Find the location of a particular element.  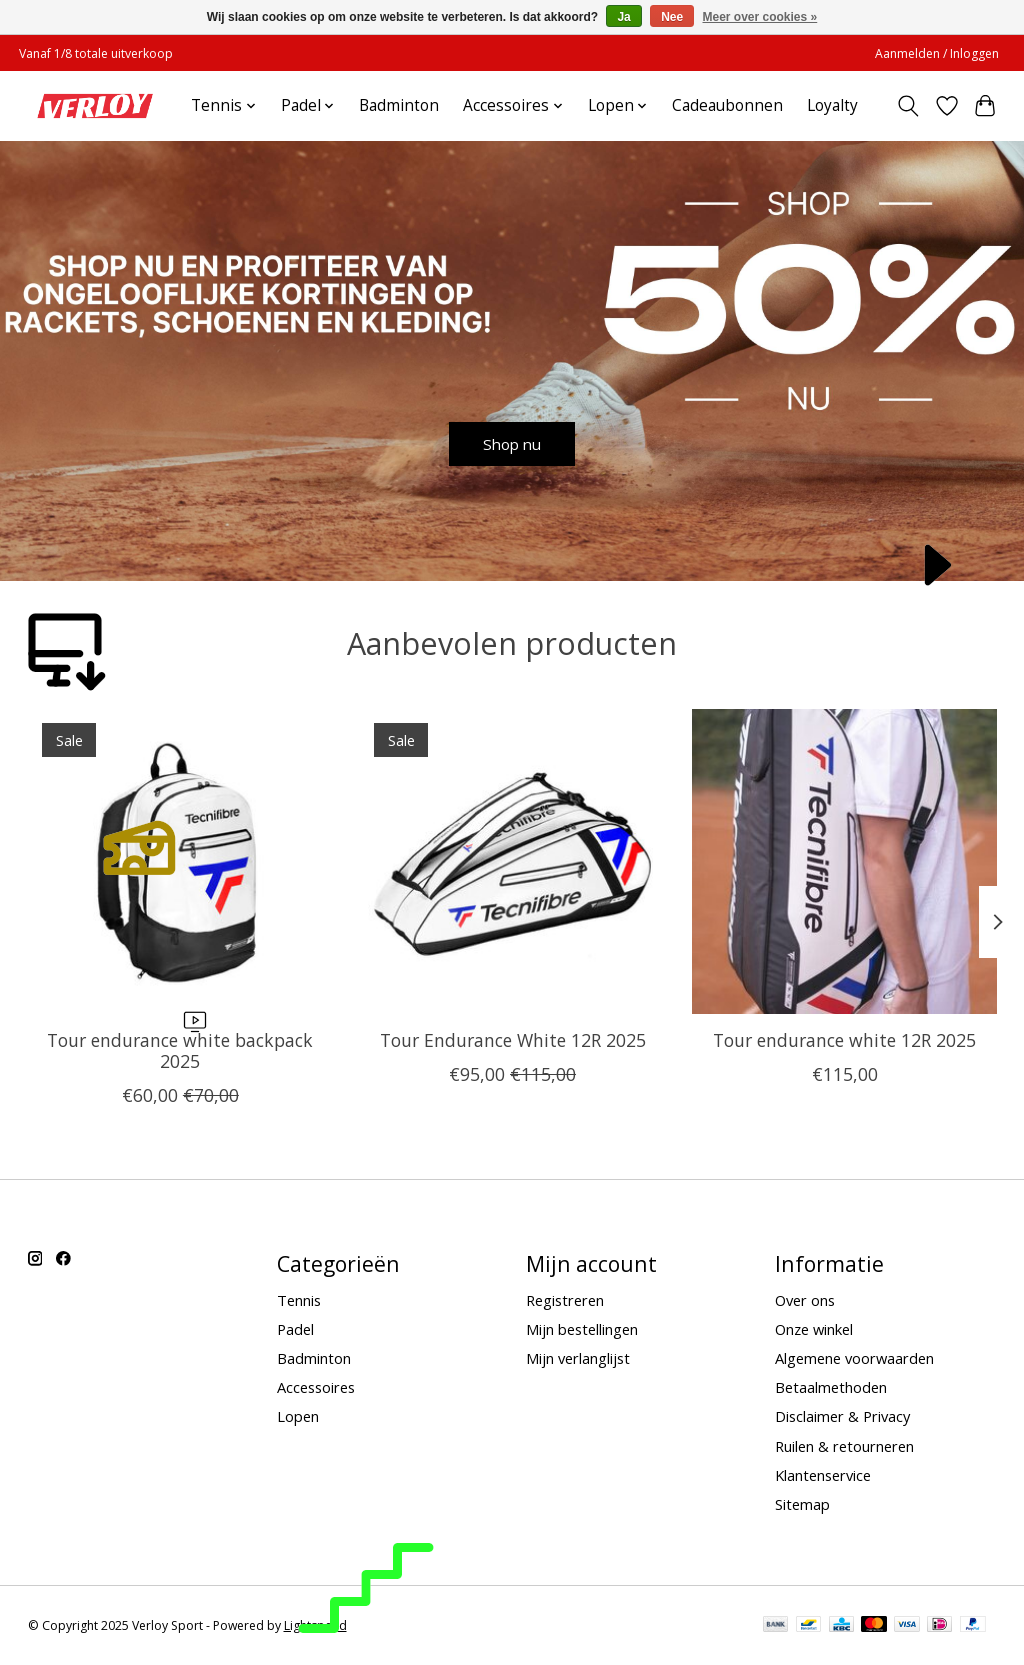

download to desktop computer is located at coordinates (65, 650).